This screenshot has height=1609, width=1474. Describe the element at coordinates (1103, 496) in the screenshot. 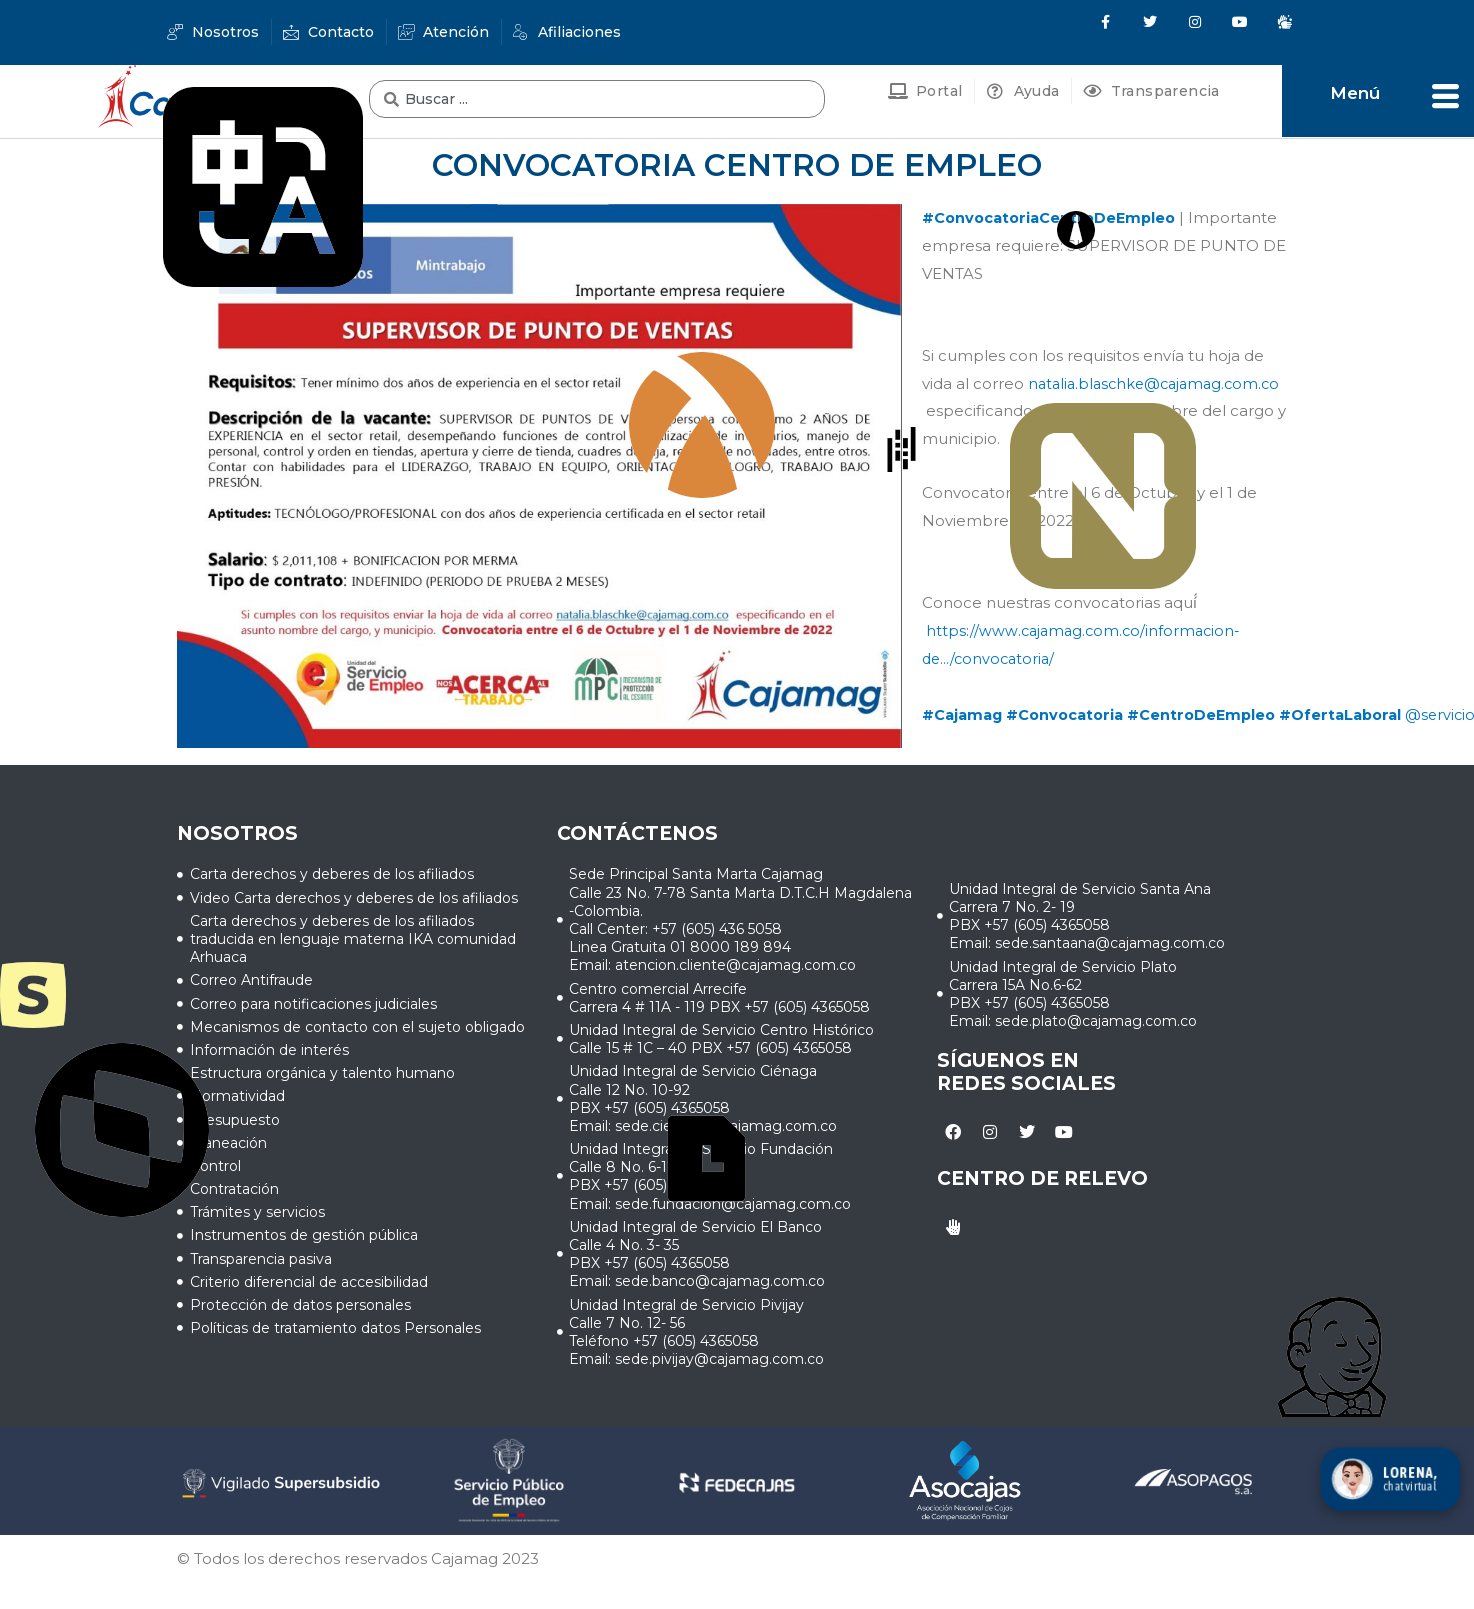

I see `nativescript app or framework logo` at that location.